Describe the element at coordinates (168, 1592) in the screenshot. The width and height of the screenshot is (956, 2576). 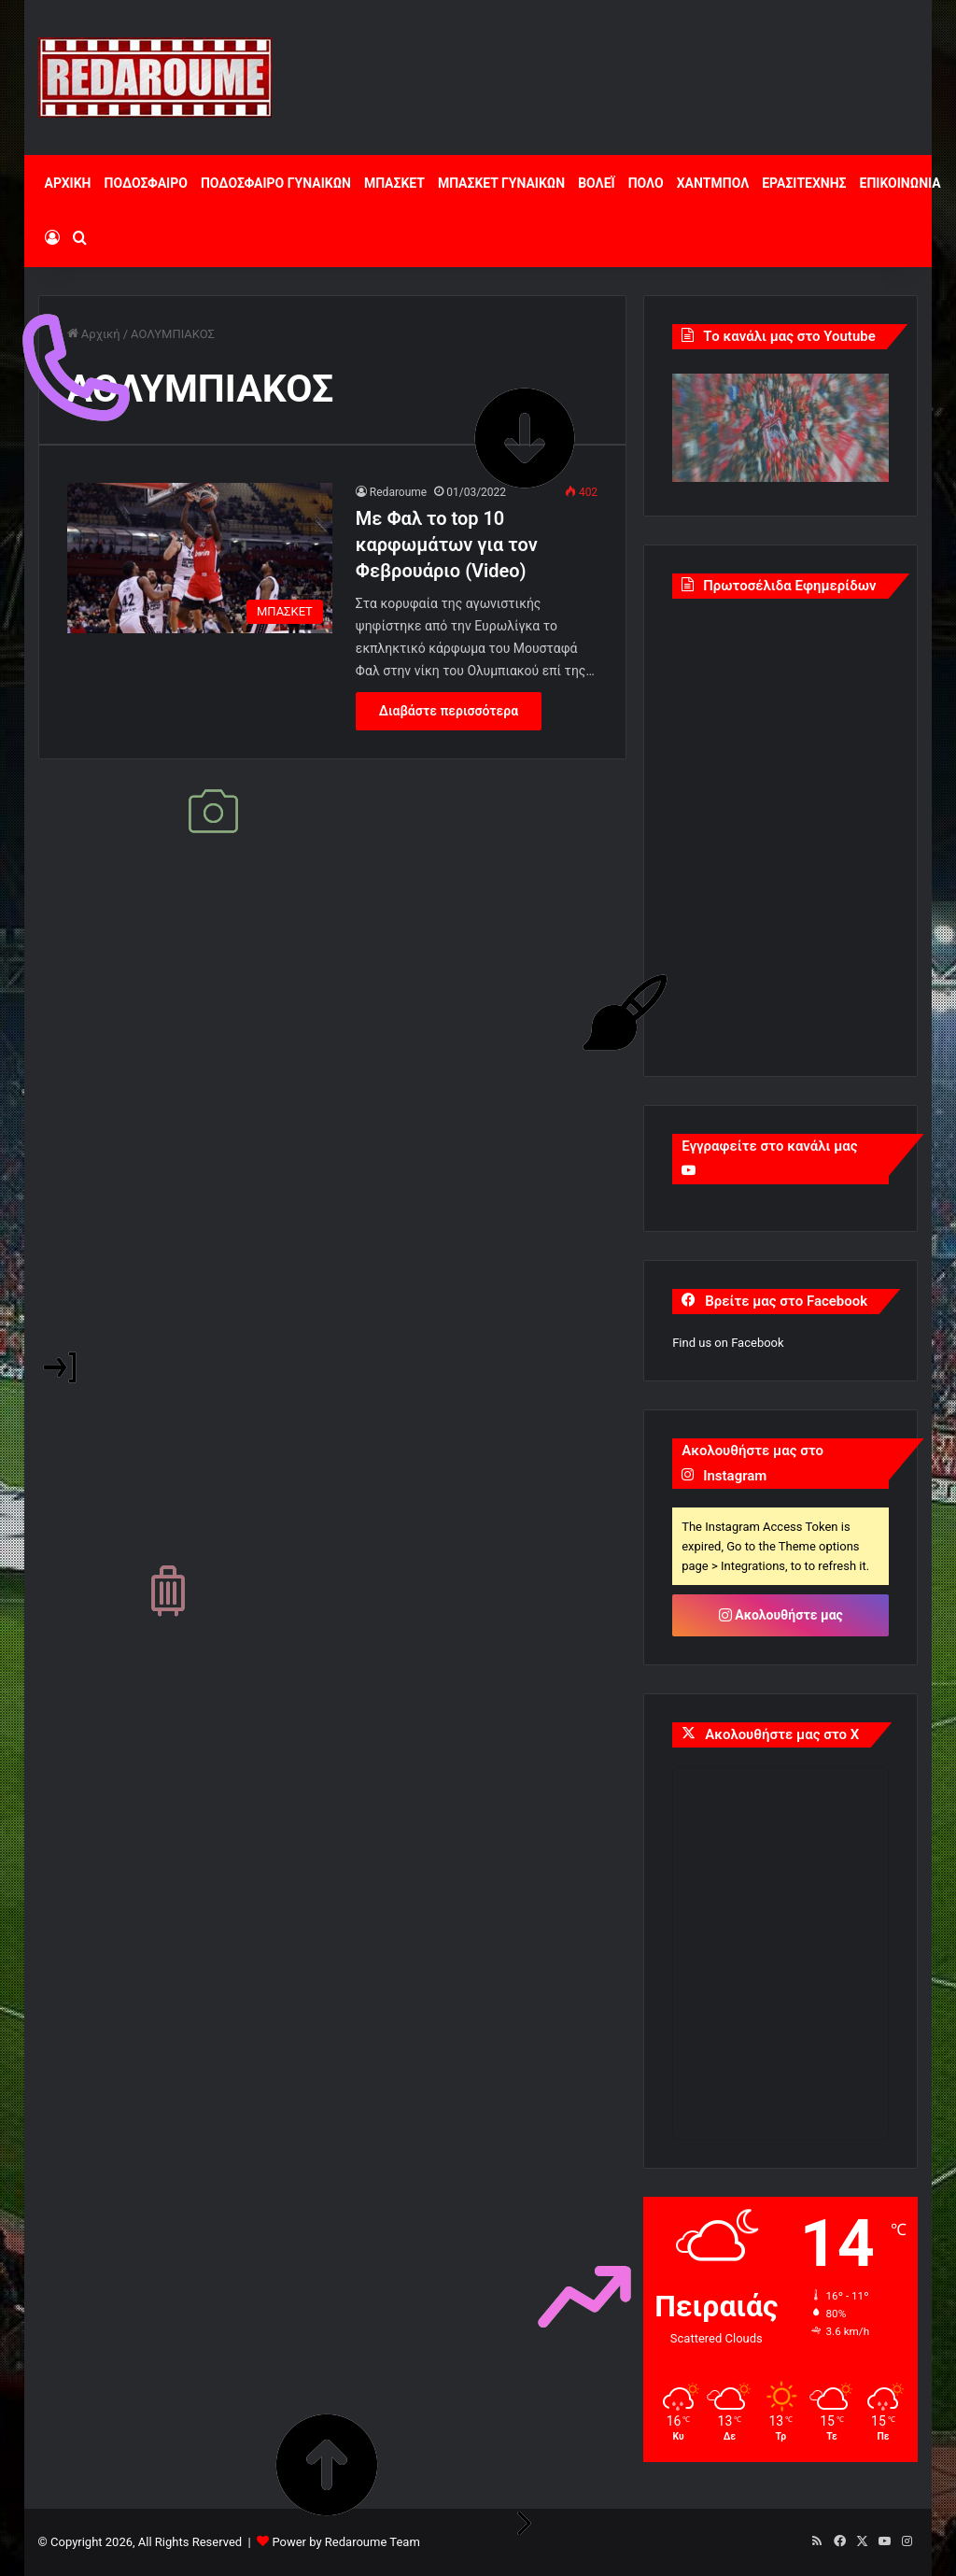
I see `access travel or trip planning features` at that location.